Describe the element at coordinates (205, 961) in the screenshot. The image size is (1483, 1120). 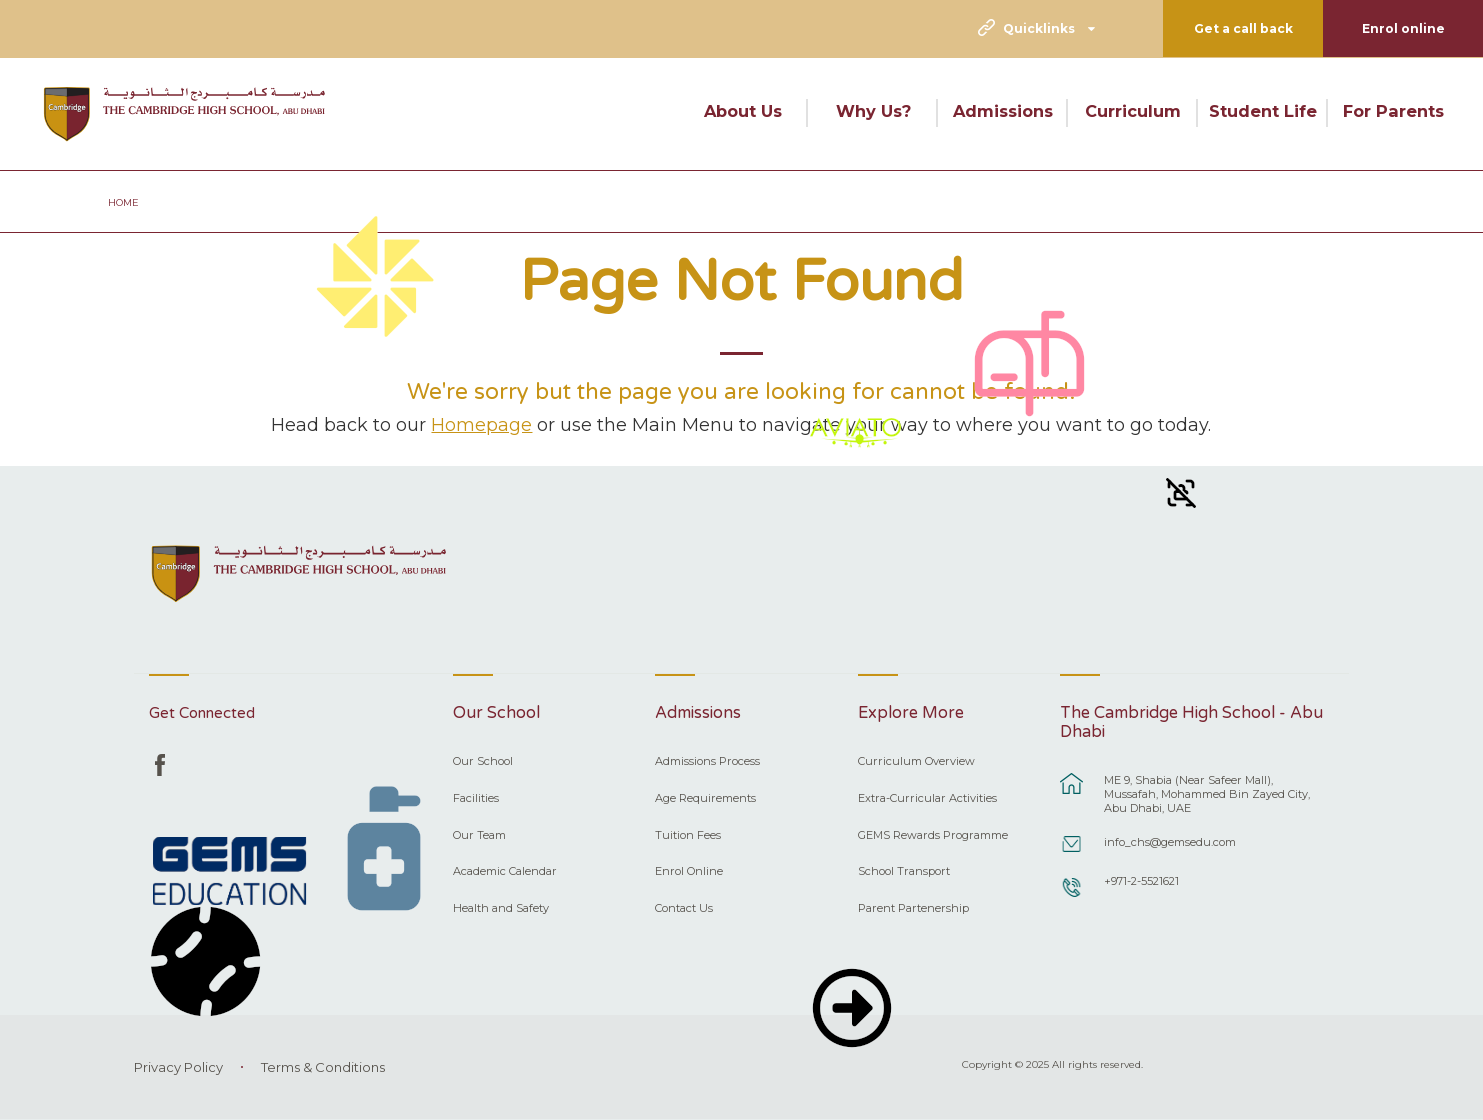
I see `view baseball scores or stats` at that location.